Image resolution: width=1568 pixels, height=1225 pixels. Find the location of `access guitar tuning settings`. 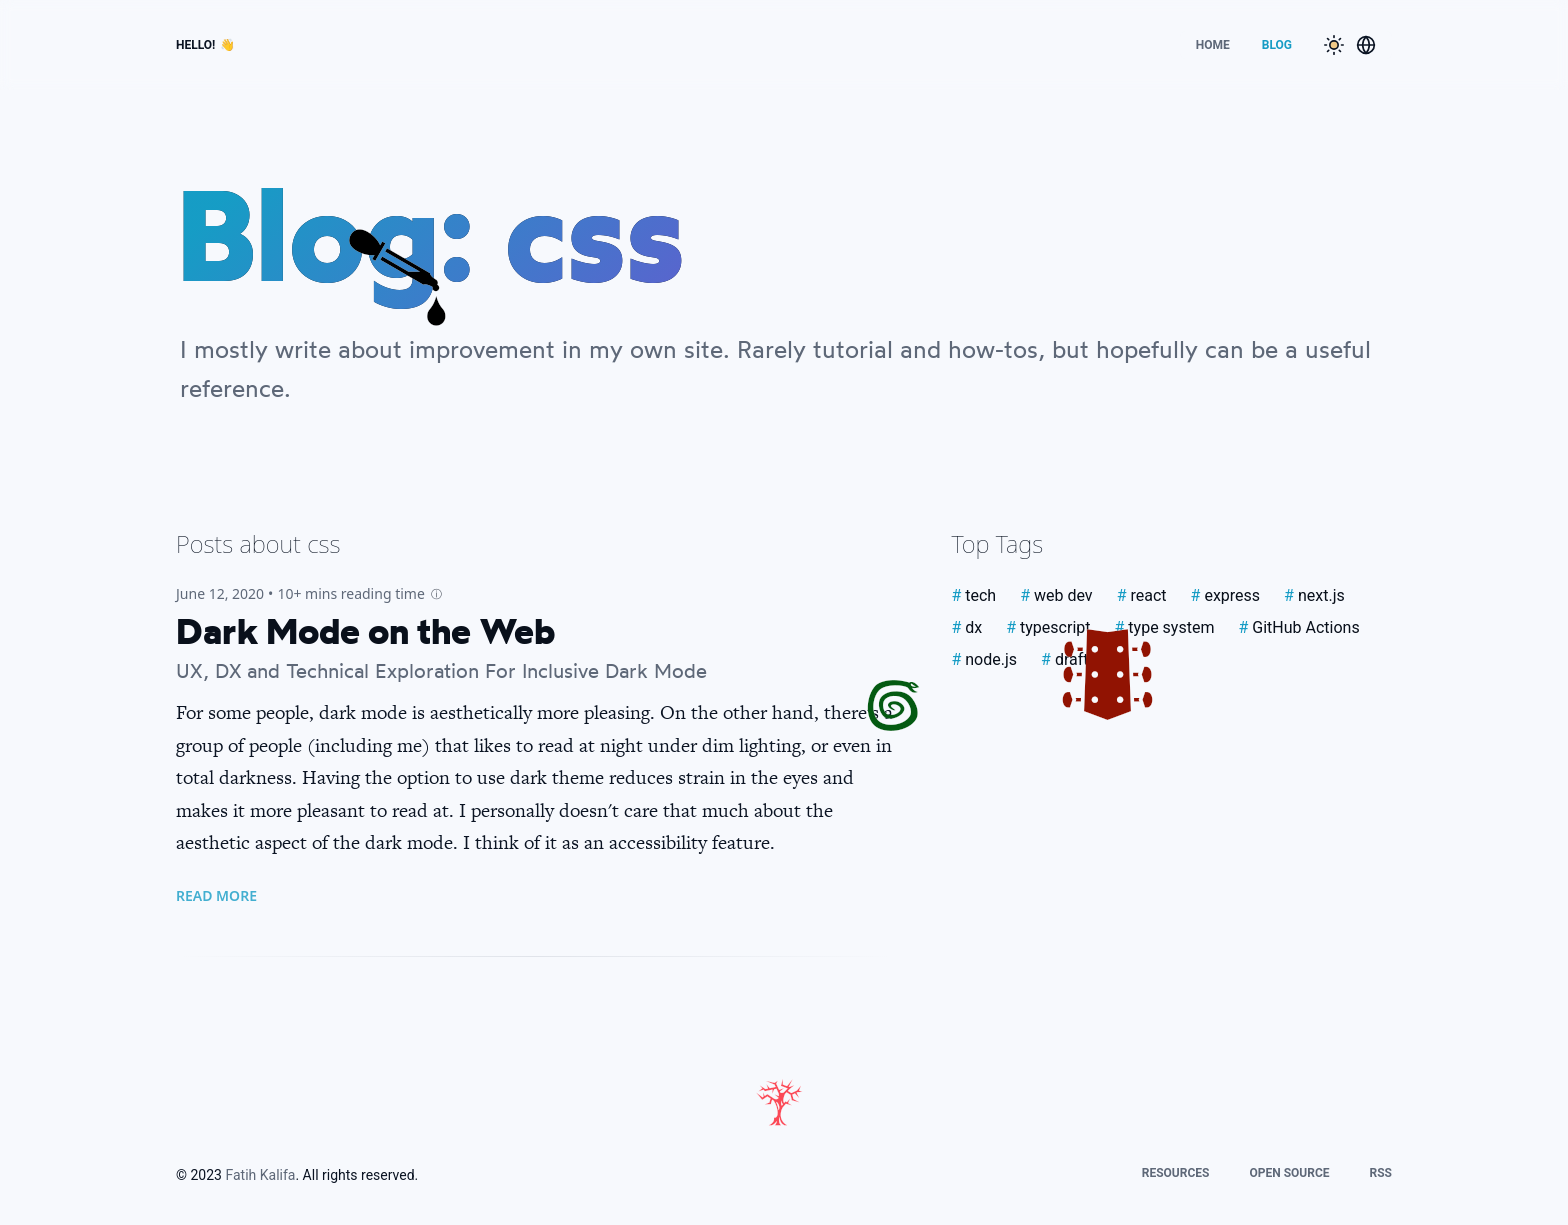

access guitar tuning settings is located at coordinates (1107, 674).